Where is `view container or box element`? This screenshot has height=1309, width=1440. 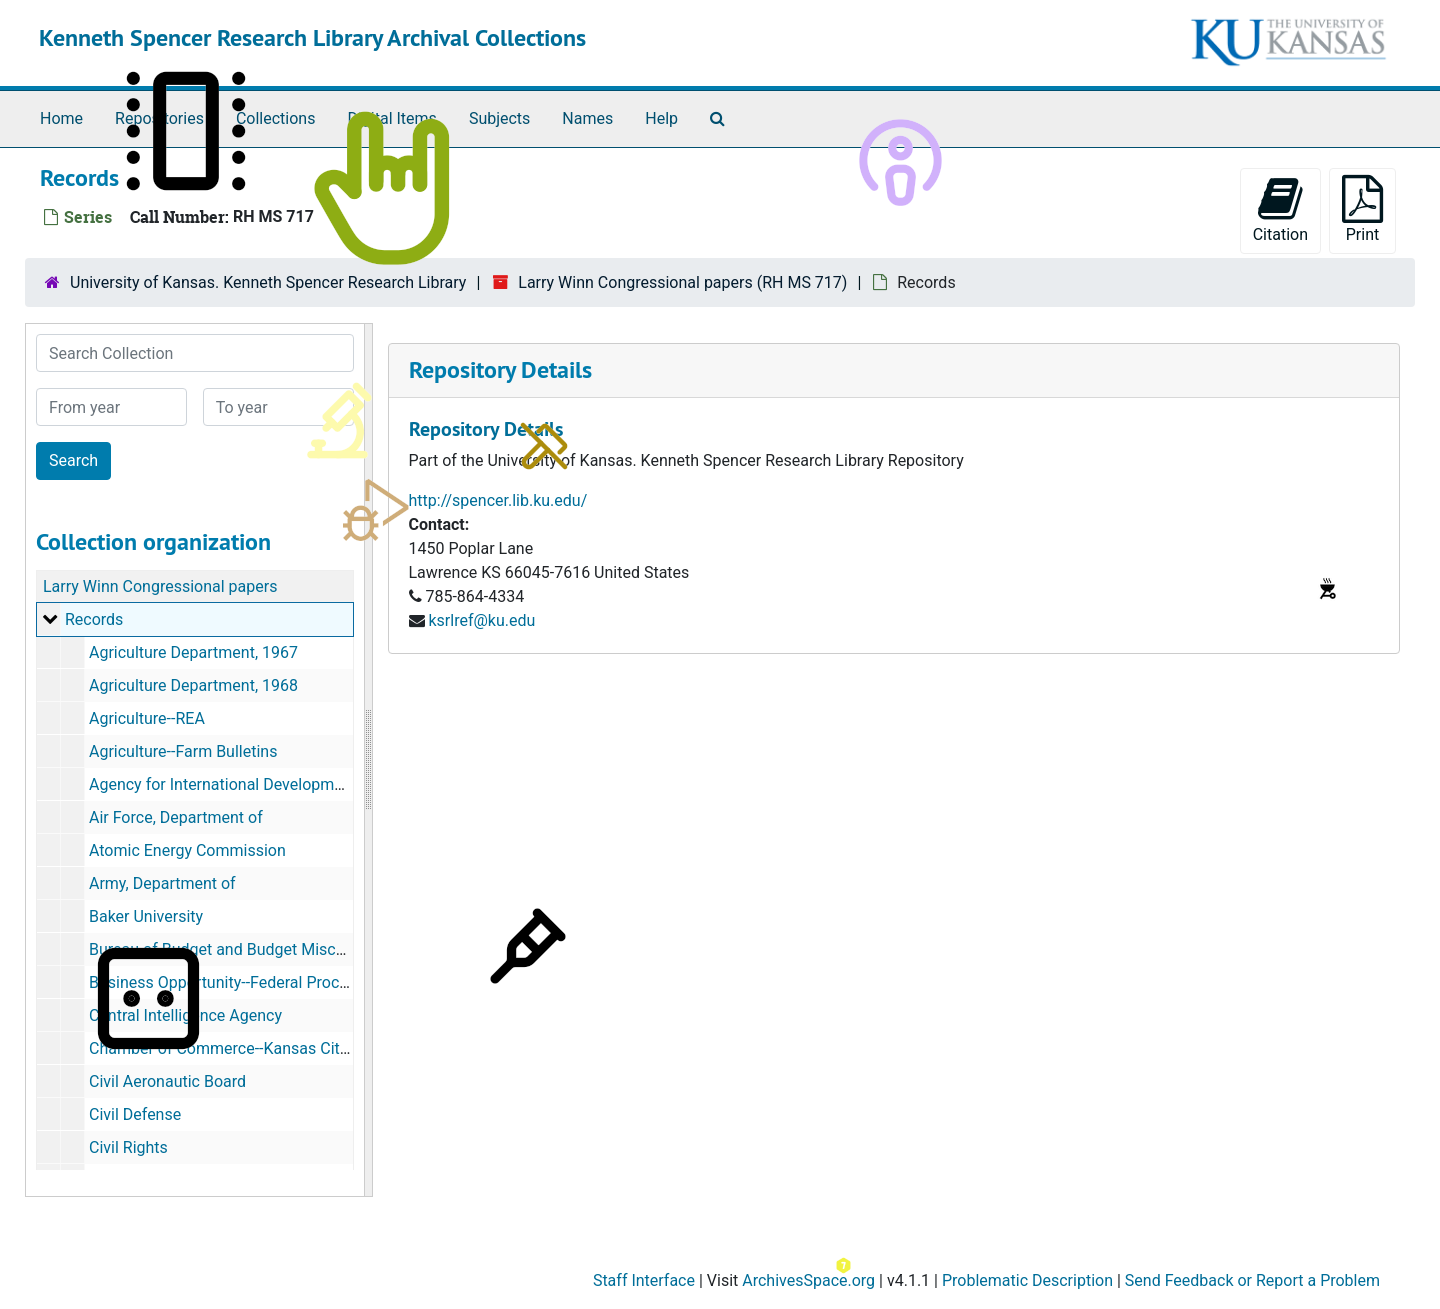
view container or box element is located at coordinates (186, 131).